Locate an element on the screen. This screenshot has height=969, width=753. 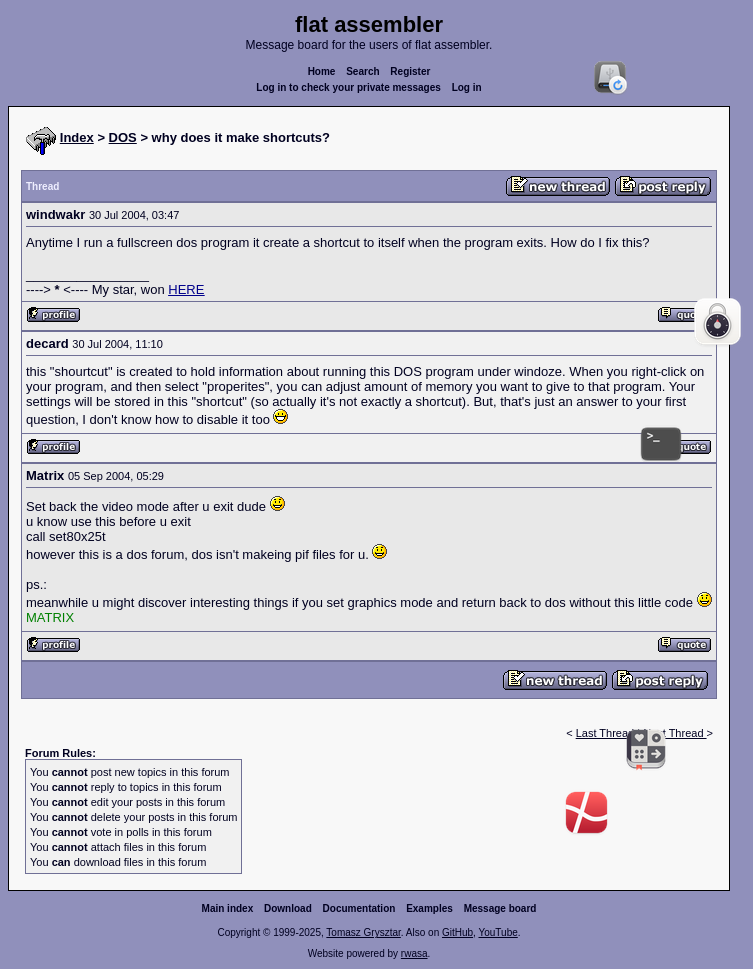
open two-factor authentication app is located at coordinates (717, 321).